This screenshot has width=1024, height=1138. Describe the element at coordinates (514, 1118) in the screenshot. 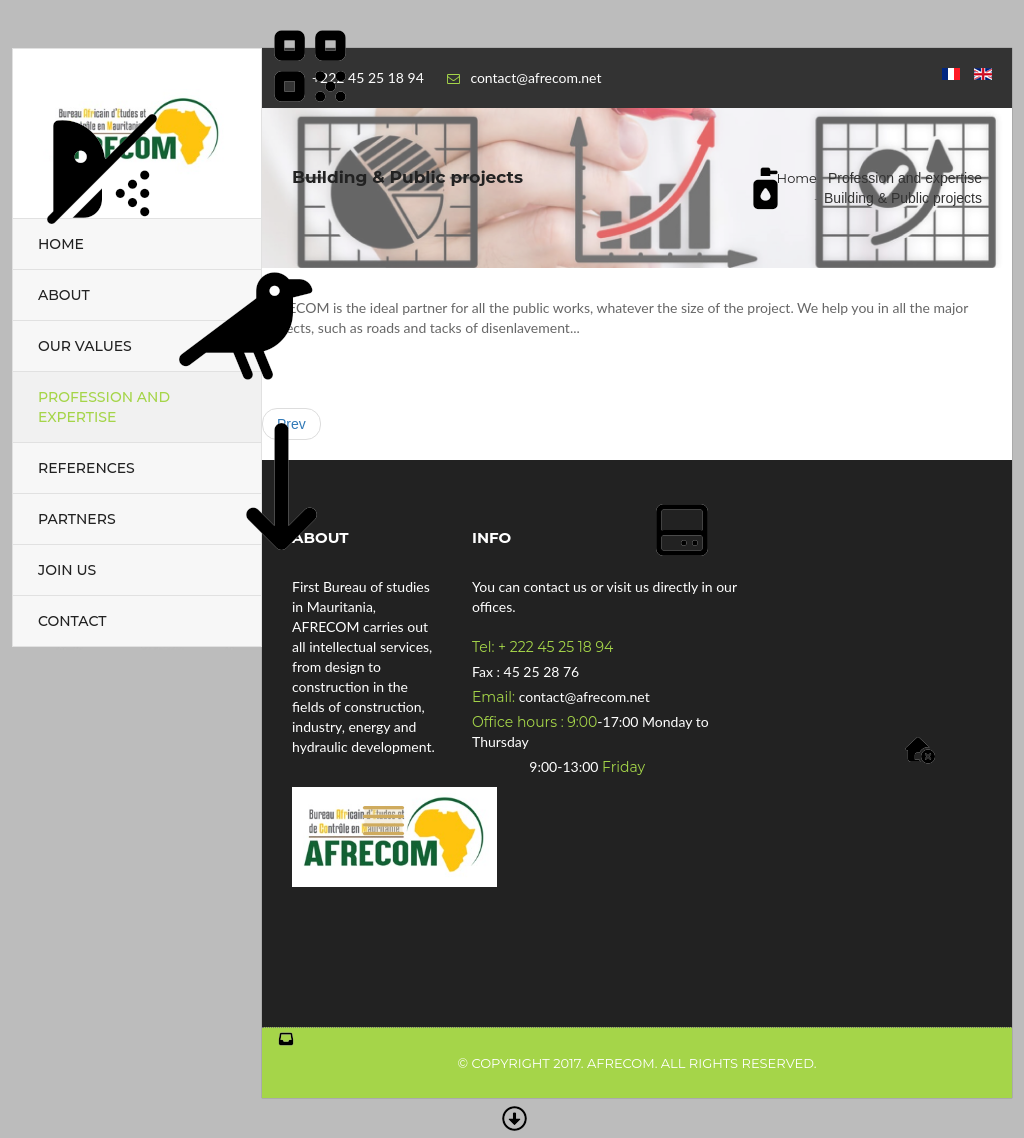

I see `download a file or content` at that location.